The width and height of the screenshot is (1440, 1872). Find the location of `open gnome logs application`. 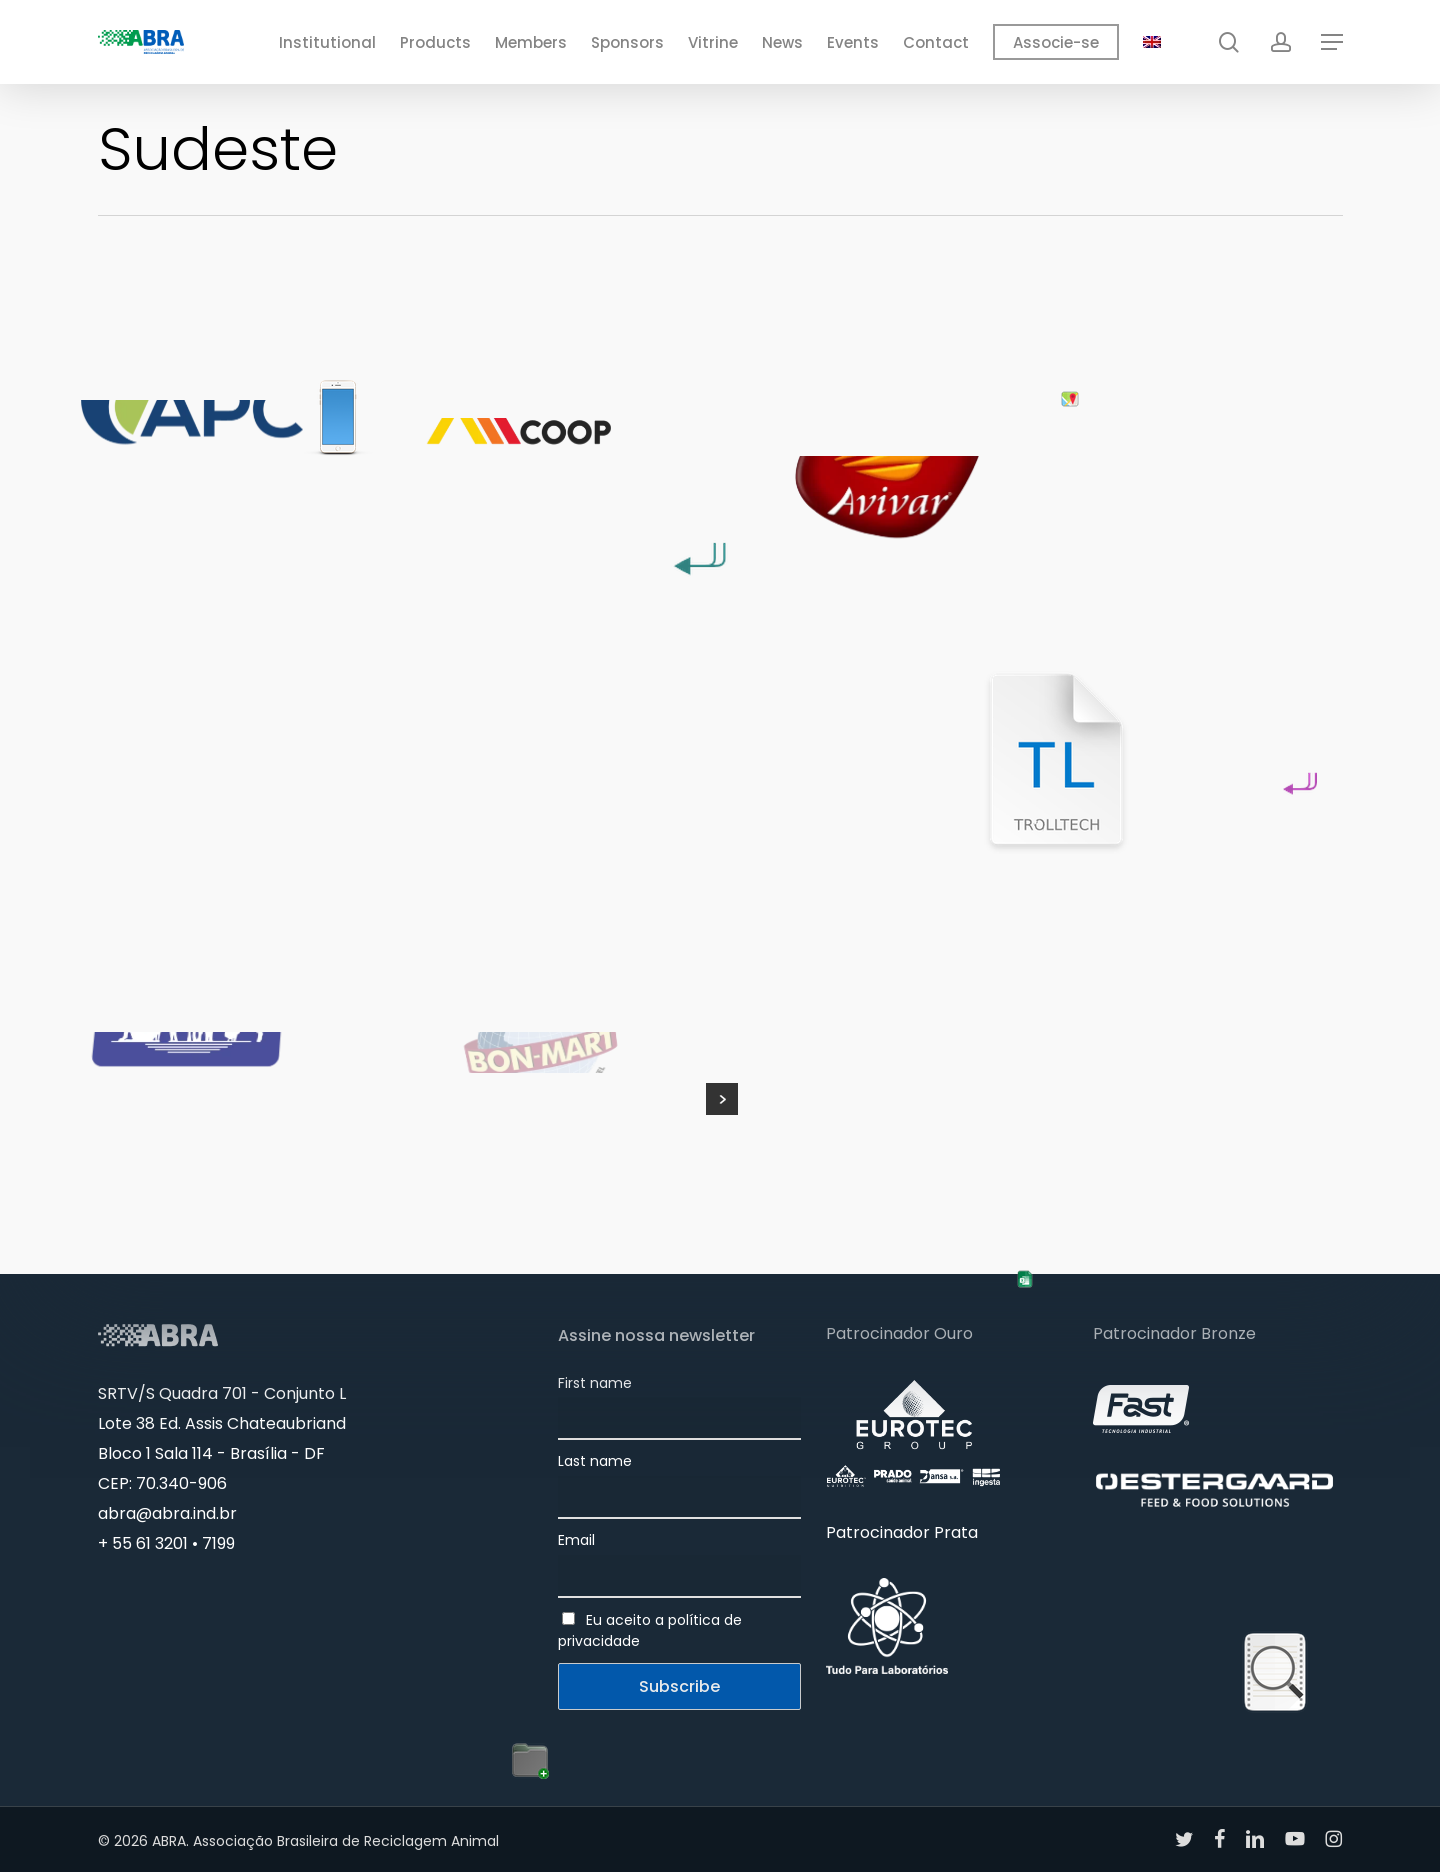

open gnome logs application is located at coordinates (1275, 1672).